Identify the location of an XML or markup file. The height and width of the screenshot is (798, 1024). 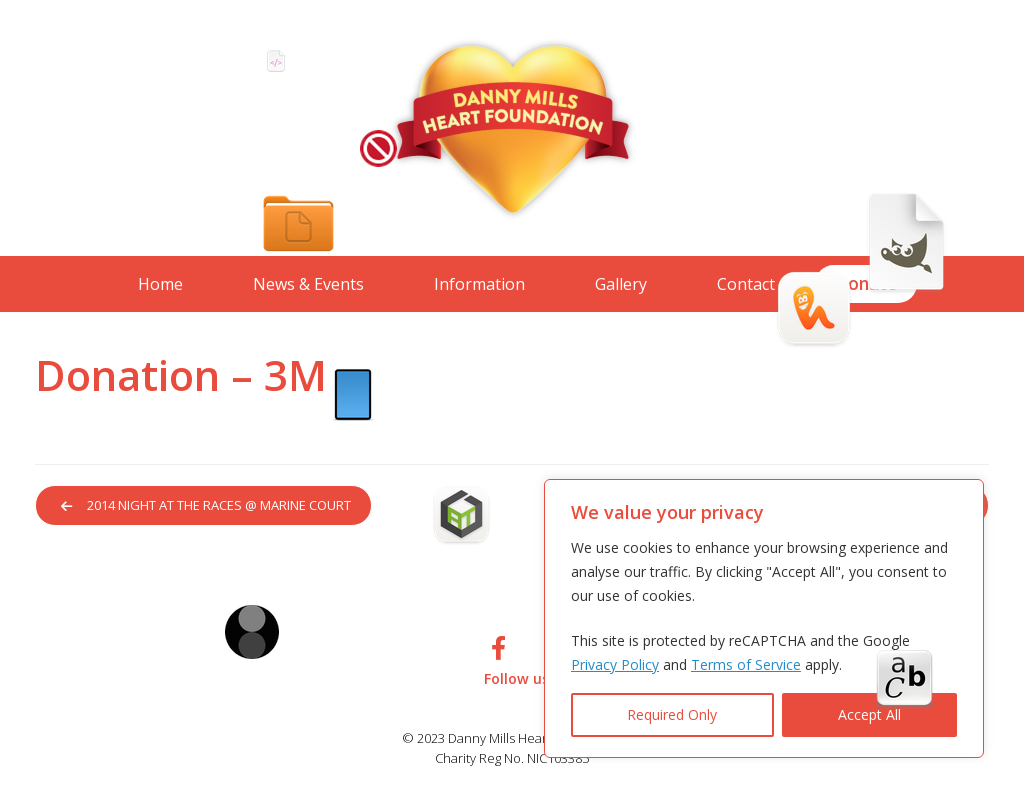
(276, 61).